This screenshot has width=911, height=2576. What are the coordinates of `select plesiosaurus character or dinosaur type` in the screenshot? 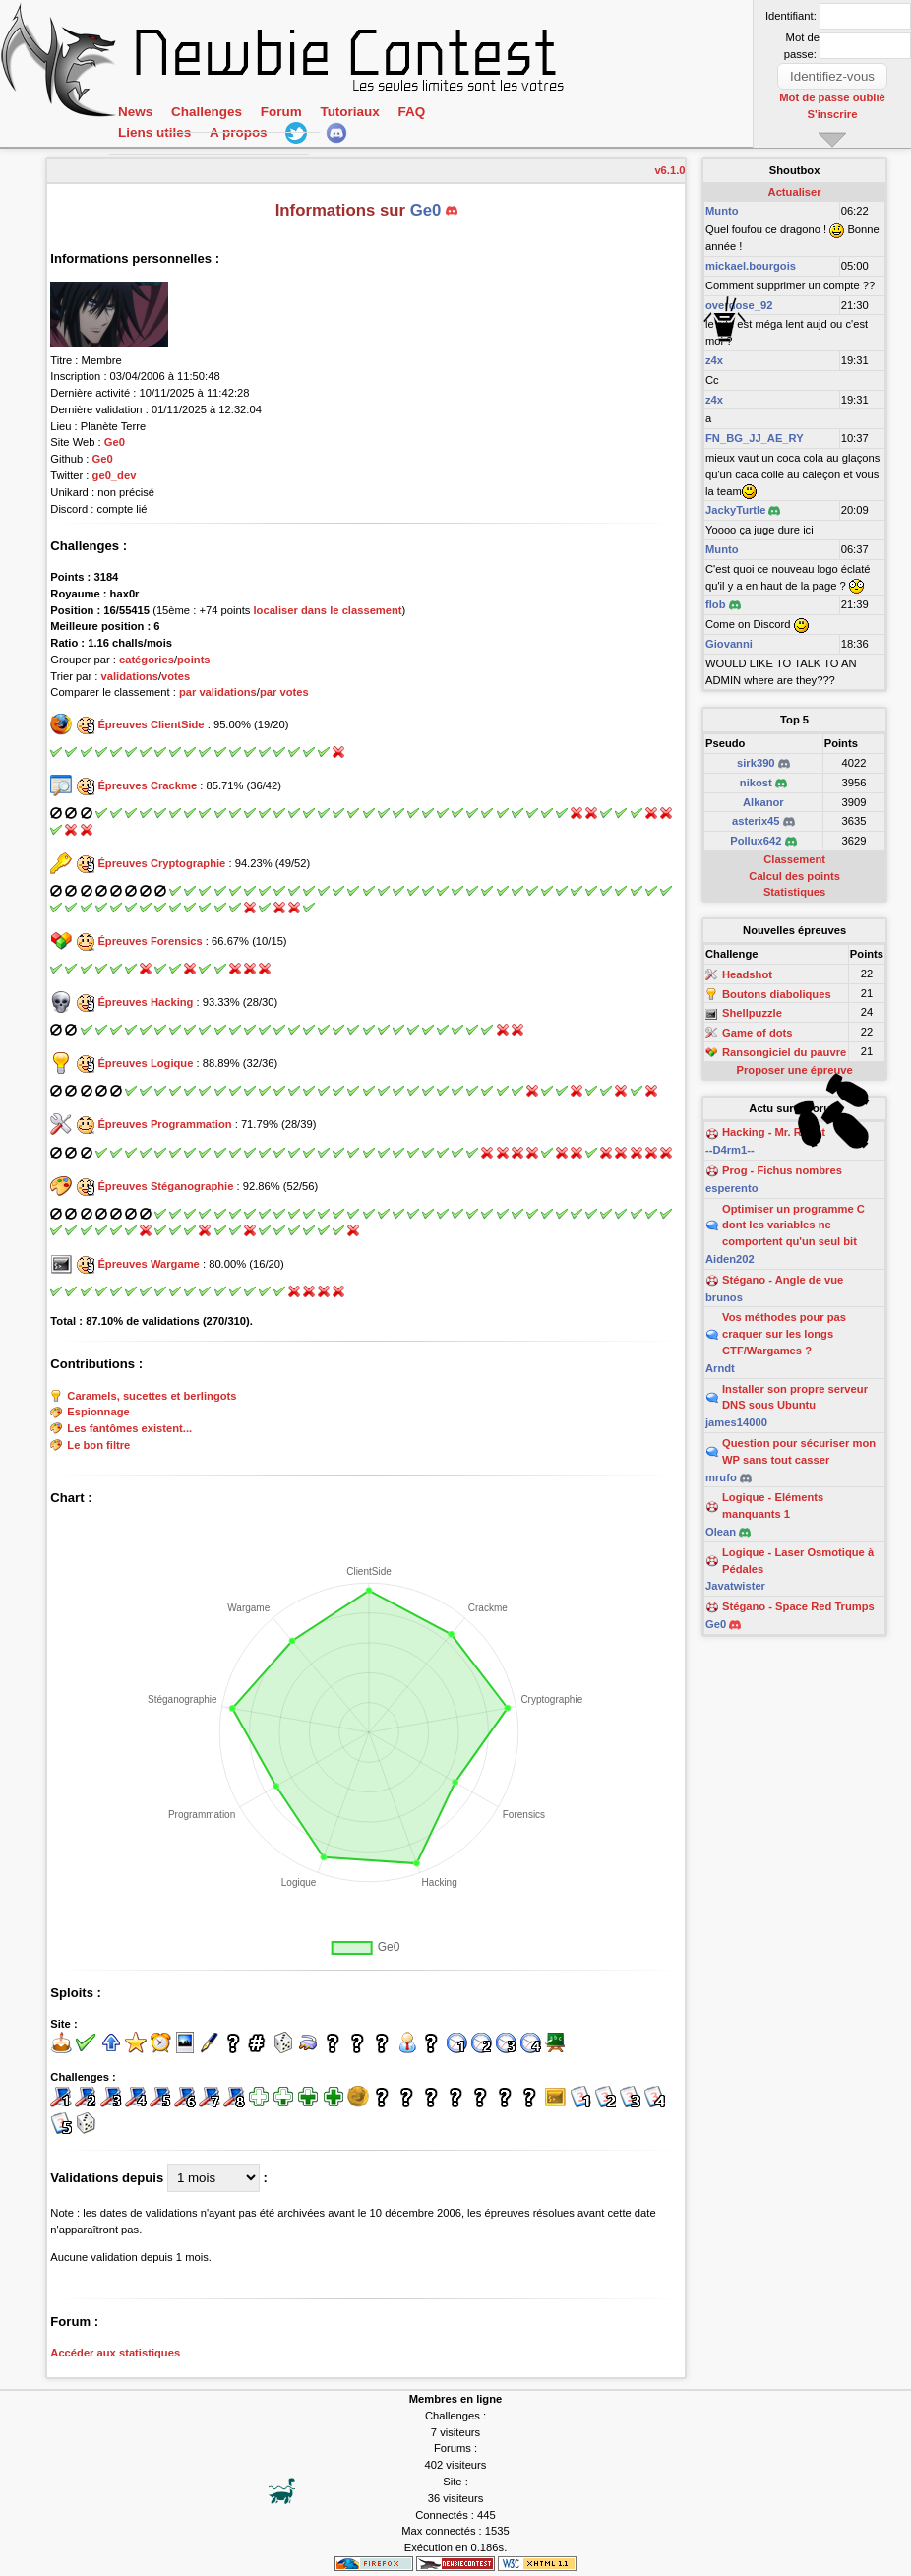 It's located at (281, 2490).